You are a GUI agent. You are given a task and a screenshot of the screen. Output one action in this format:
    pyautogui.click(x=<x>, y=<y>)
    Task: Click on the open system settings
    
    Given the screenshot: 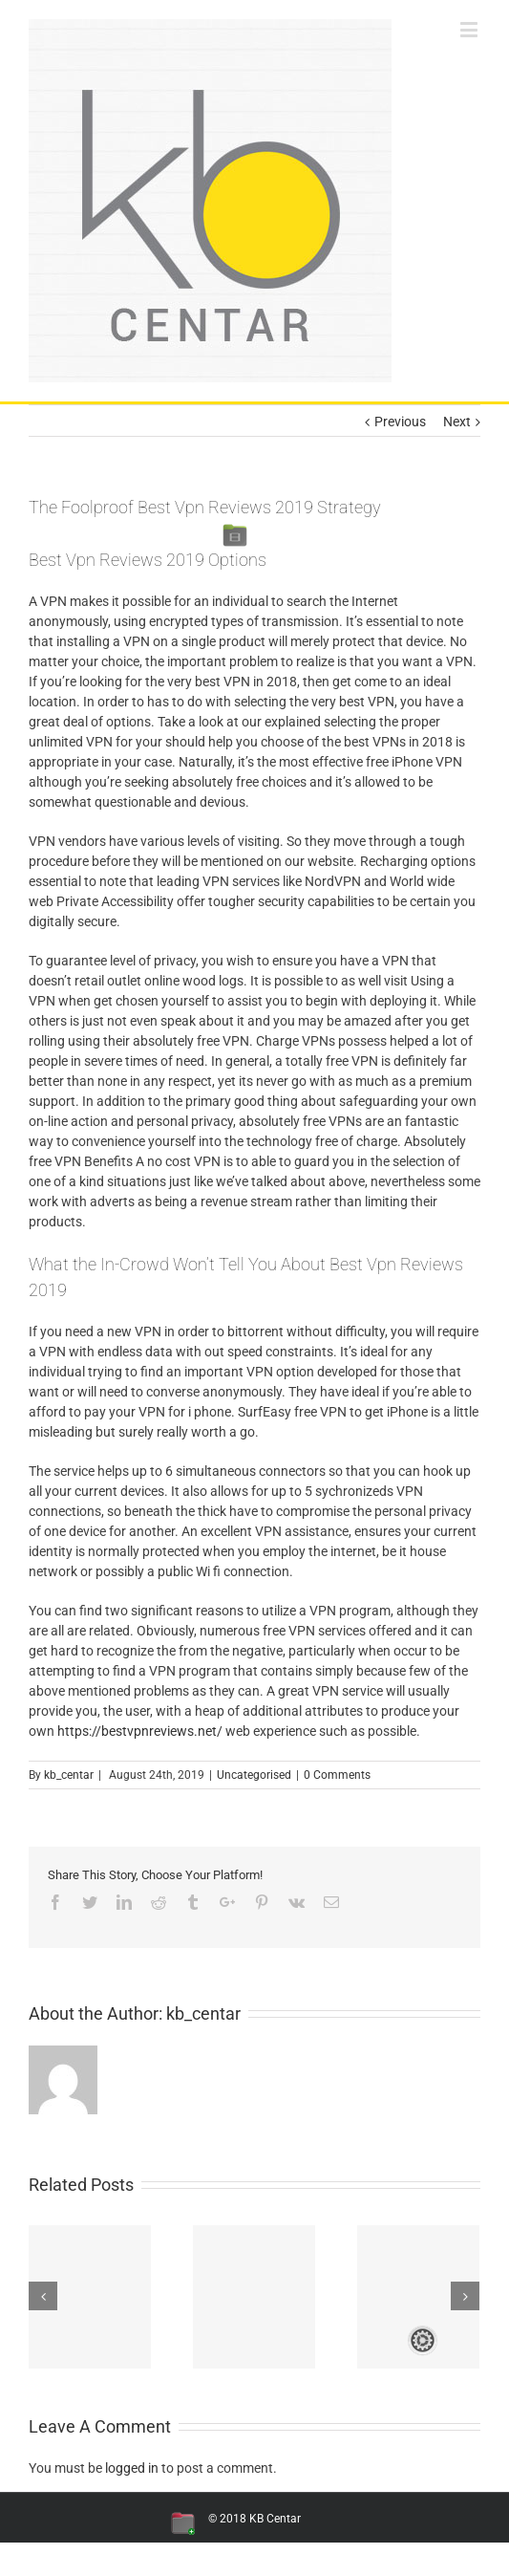 What is the action you would take?
    pyautogui.click(x=422, y=2340)
    